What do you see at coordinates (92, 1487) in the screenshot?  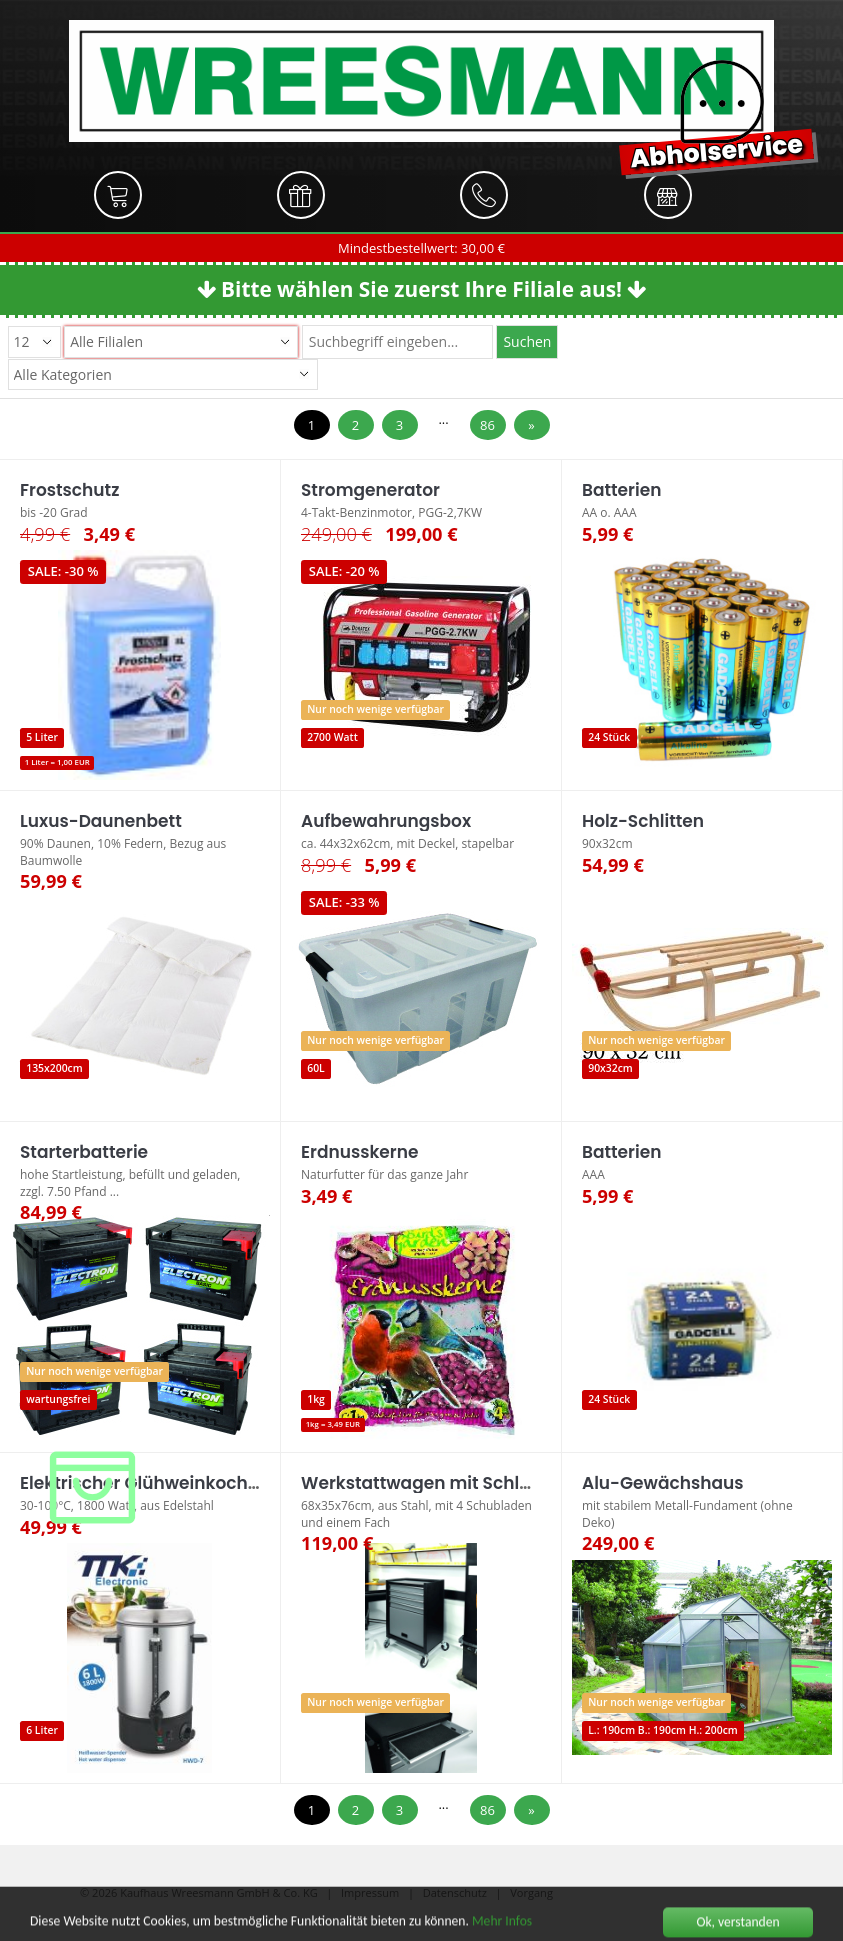 I see `view your shopping bag` at bounding box center [92, 1487].